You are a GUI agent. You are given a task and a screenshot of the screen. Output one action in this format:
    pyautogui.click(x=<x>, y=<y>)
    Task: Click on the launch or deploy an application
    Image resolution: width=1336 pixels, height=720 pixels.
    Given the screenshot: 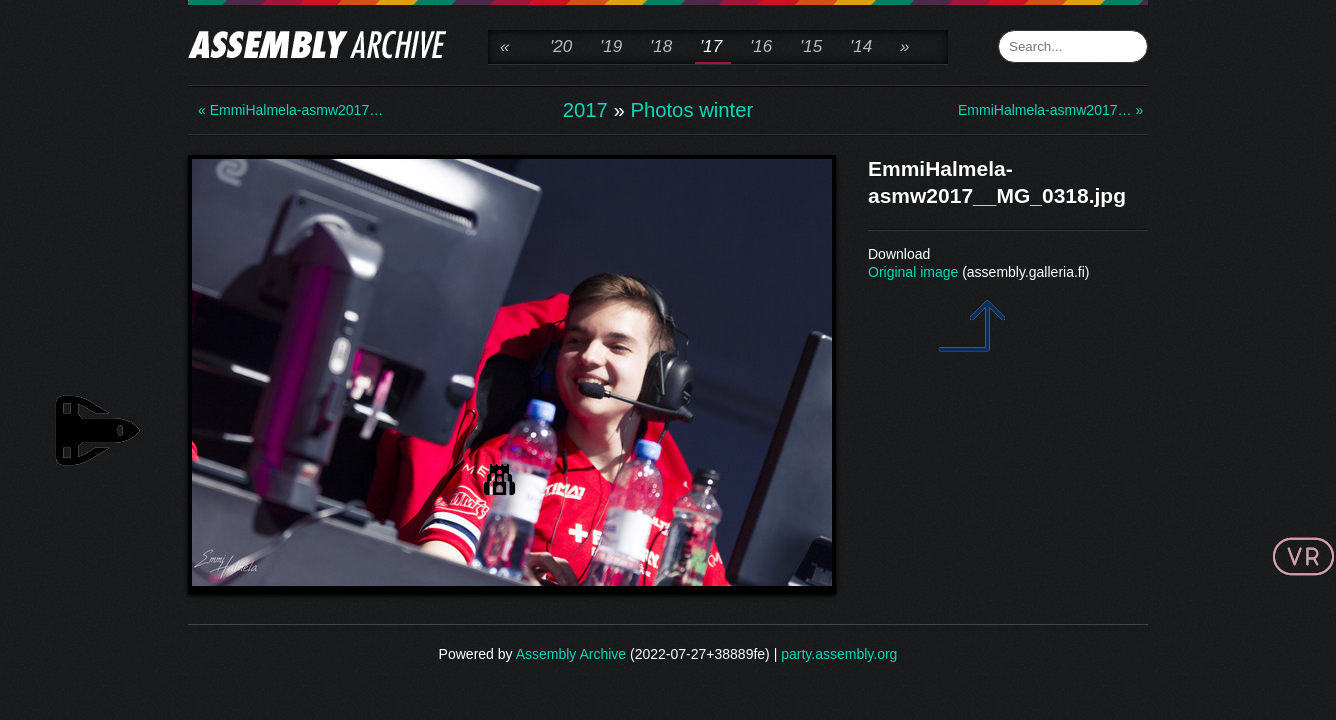 What is the action you would take?
    pyautogui.click(x=100, y=430)
    